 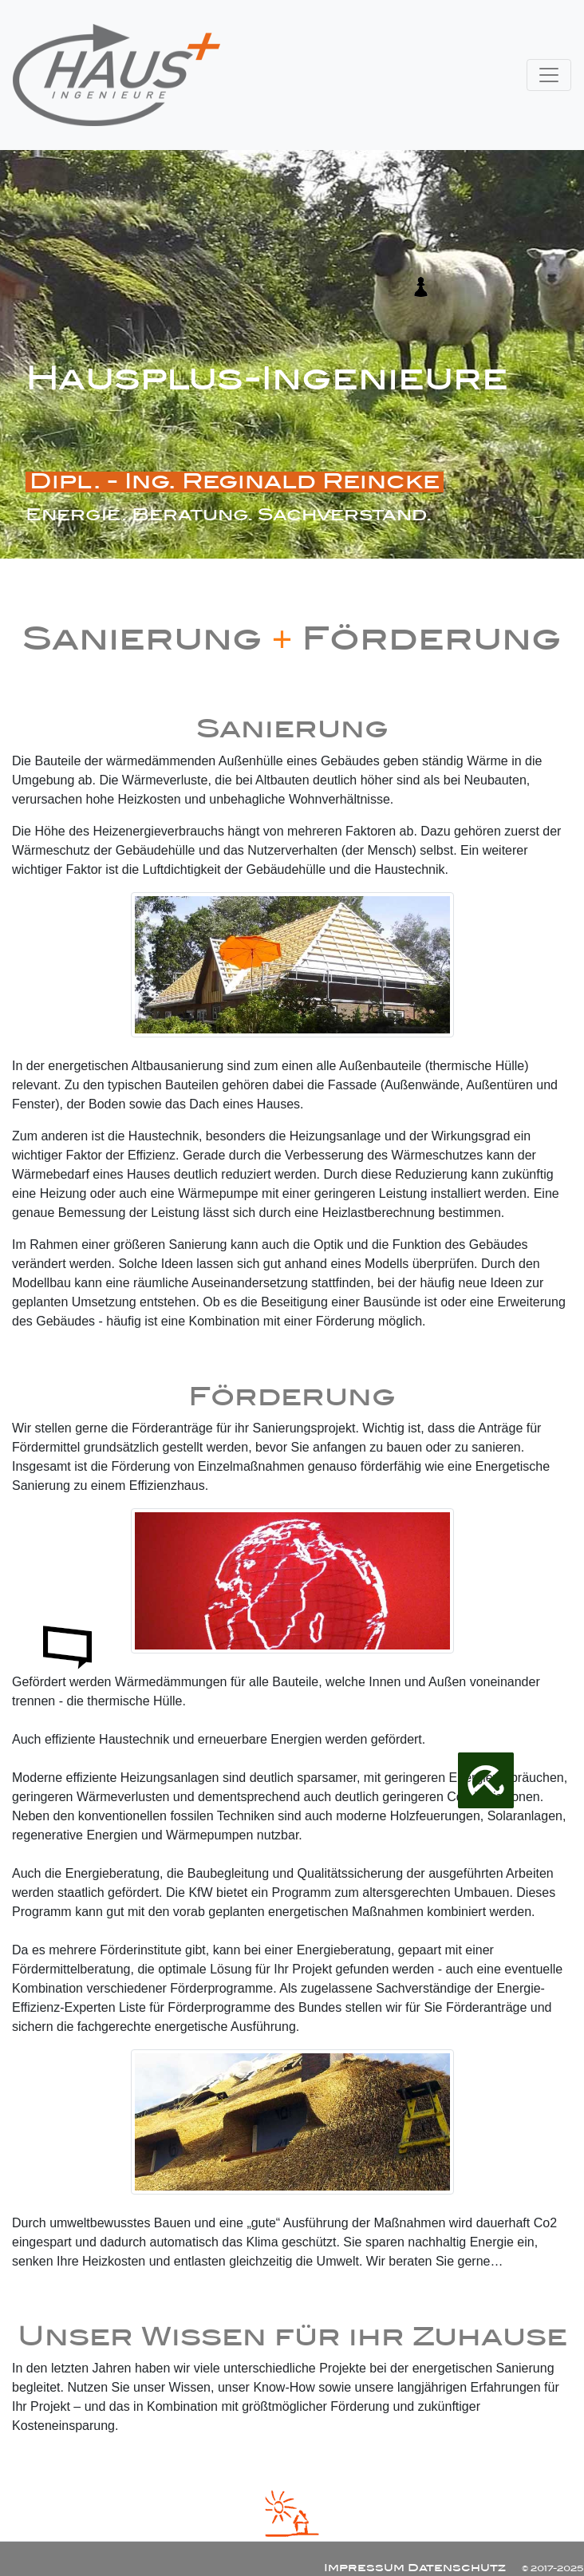 I want to click on open avira antivirus software, so click(x=486, y=1780).